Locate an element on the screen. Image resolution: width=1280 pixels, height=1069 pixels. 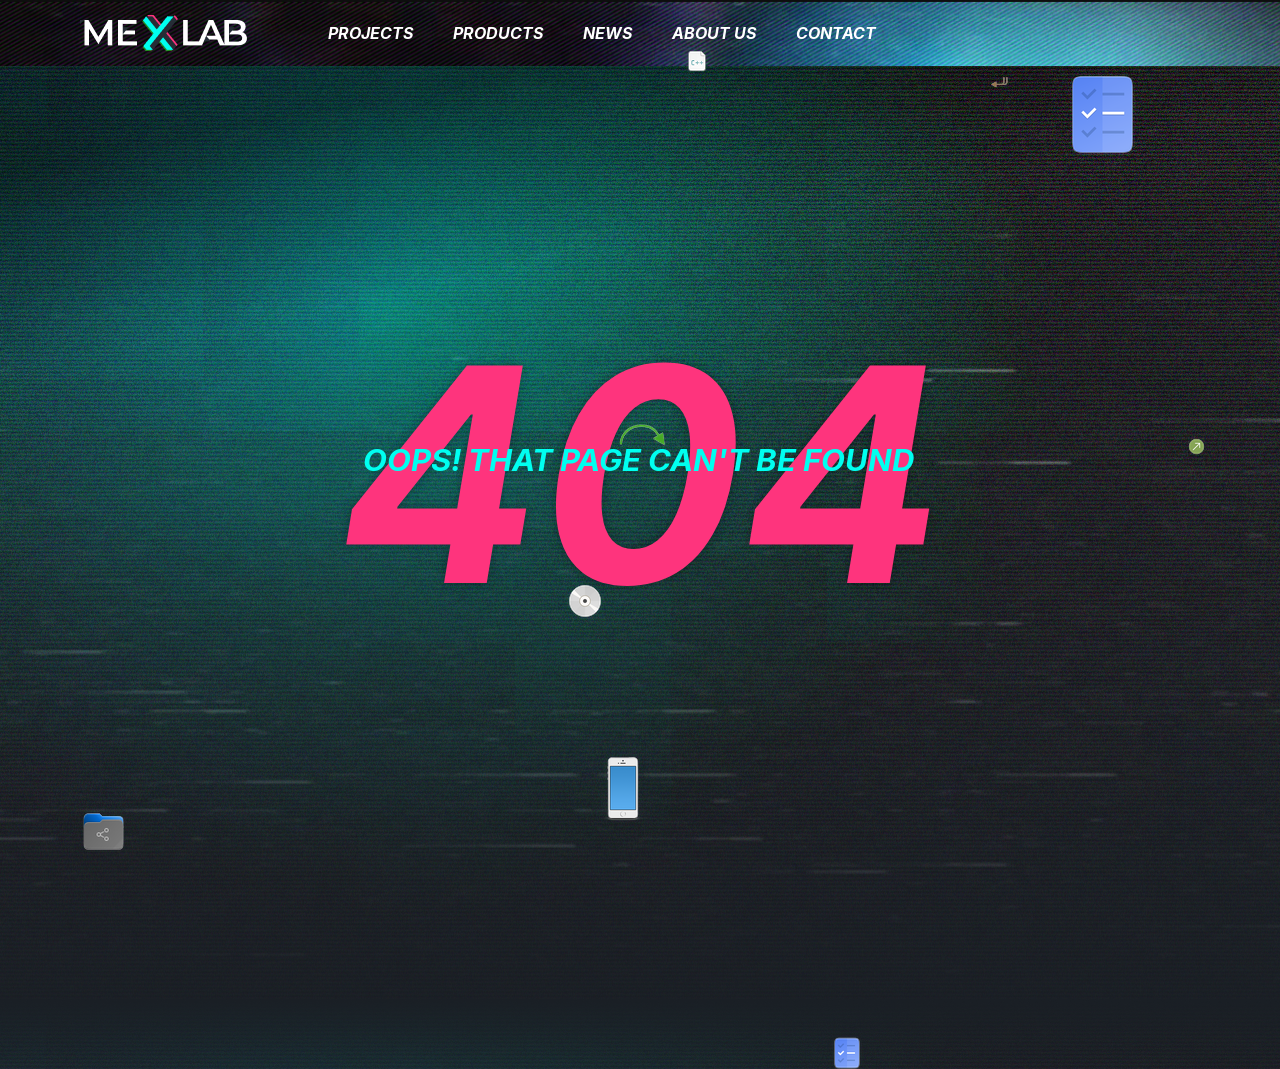
access DVD-RAM drive or disc contents is located at coordinates (585, 601).